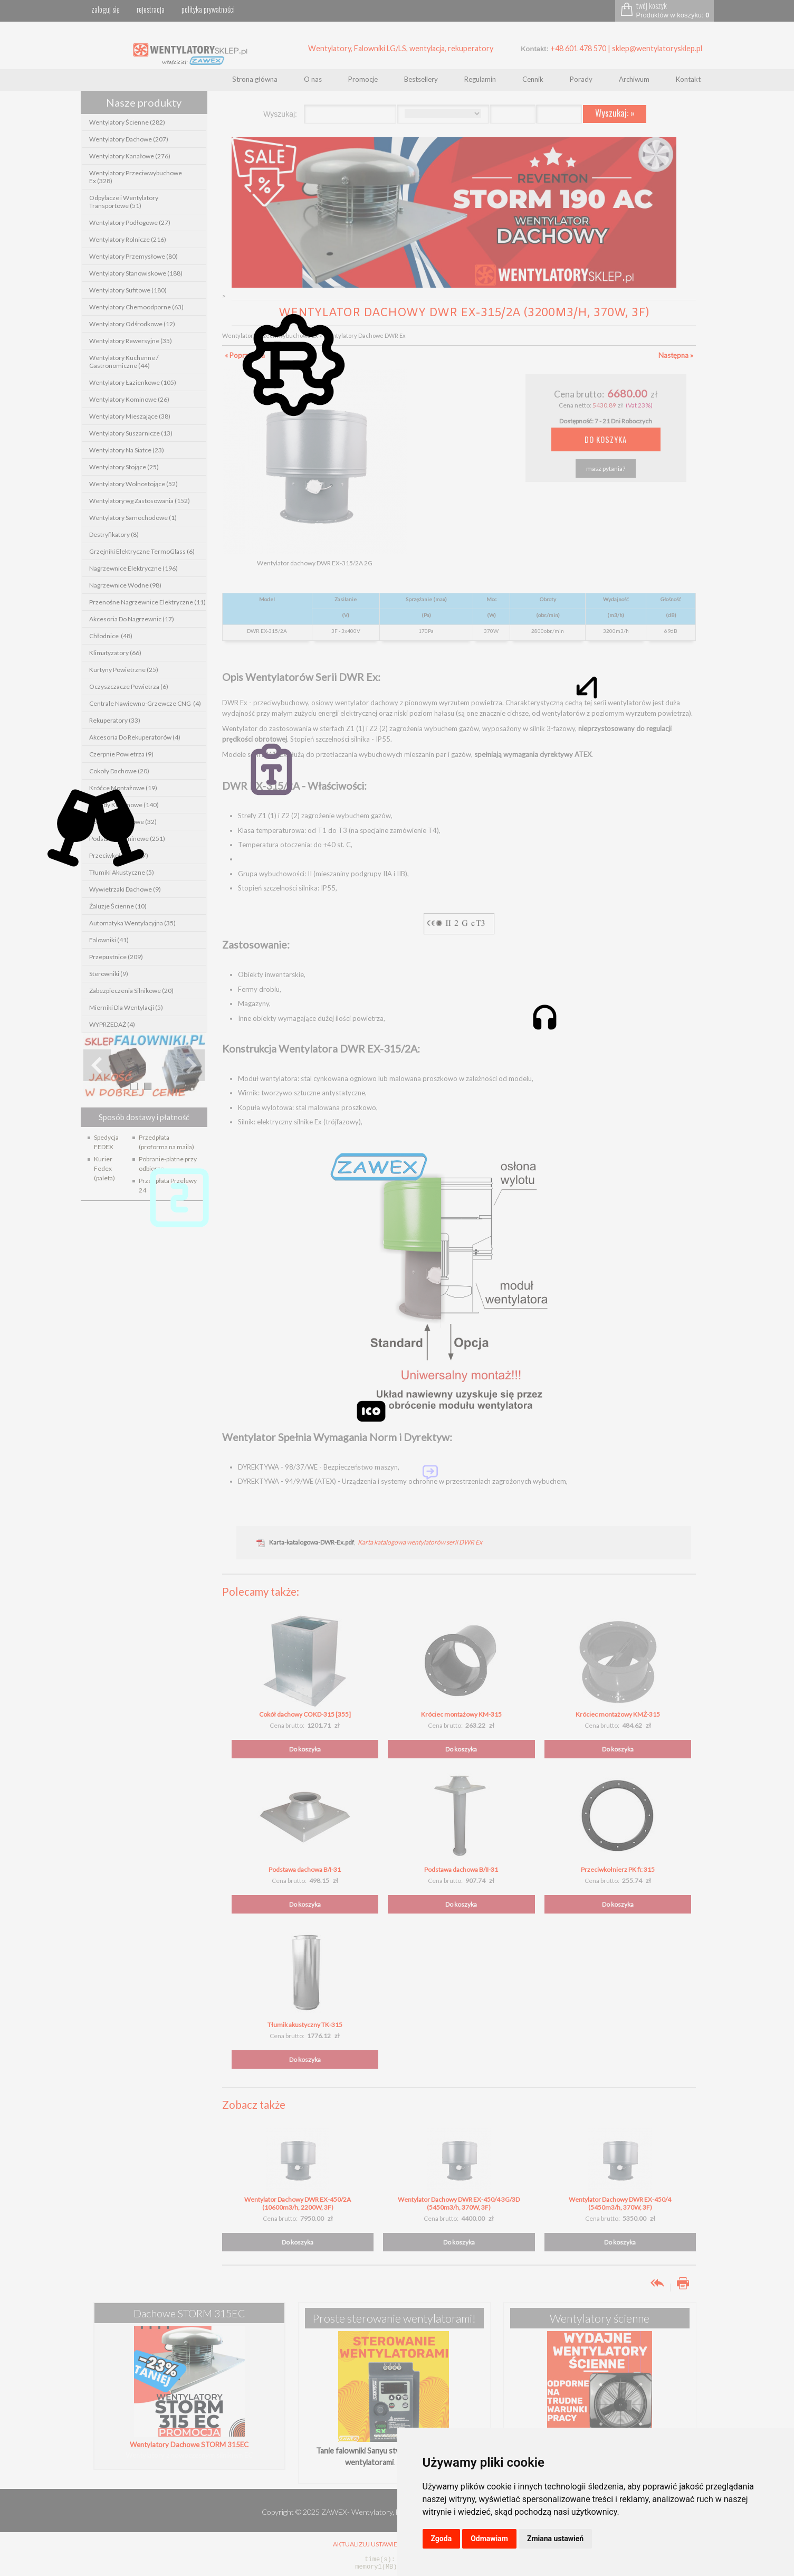 The height and width of the screenshot is (2576, 794). What do you see at coordinates (271, 769) in the screenshot?
I see `access text formatting options for clipboard content` at bounding box center [271, 769].